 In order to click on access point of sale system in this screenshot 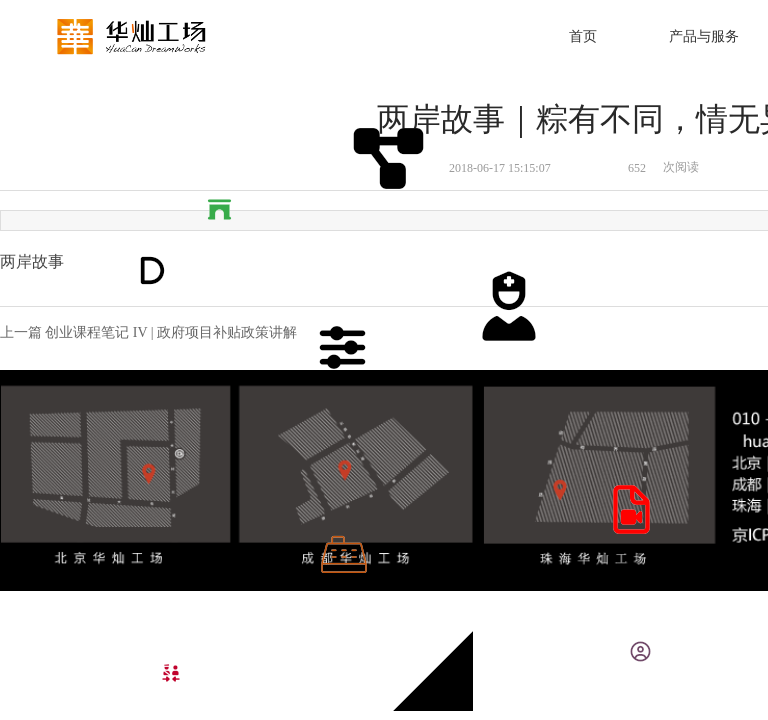, I will do `click(344, 557)`.